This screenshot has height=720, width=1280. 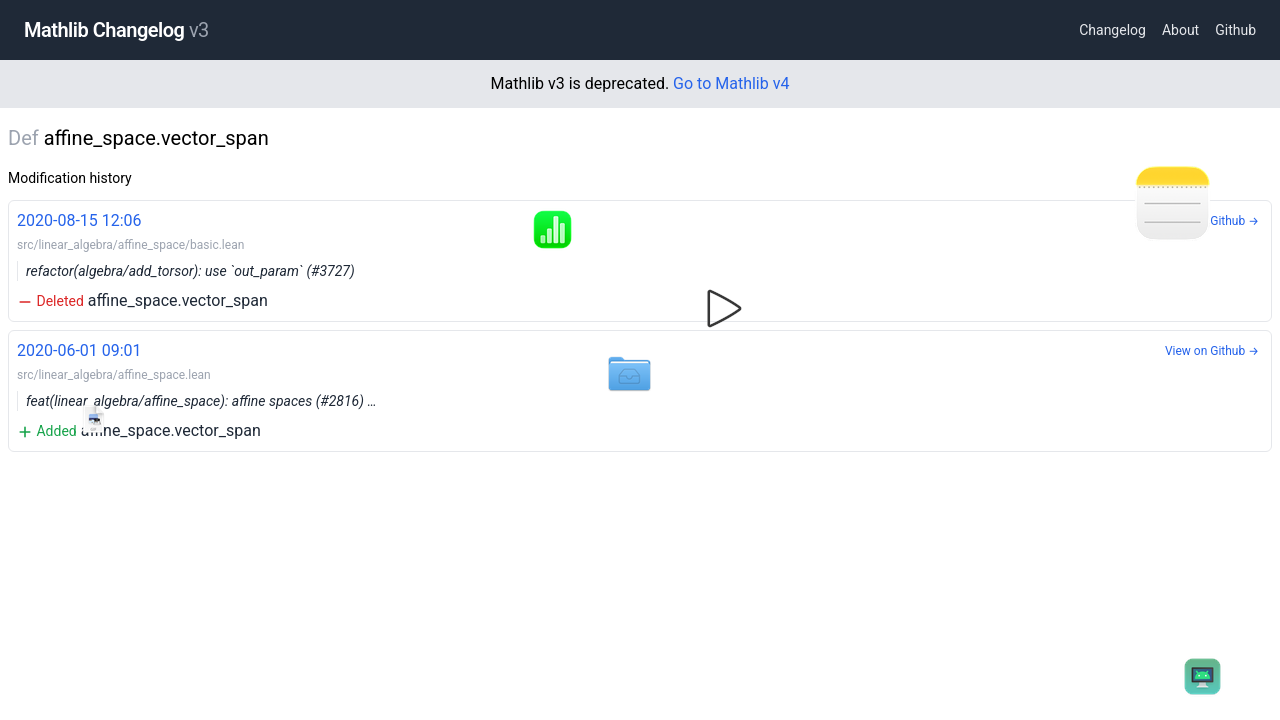 I want to click on a GIF image file, so click(x=93, y=419).